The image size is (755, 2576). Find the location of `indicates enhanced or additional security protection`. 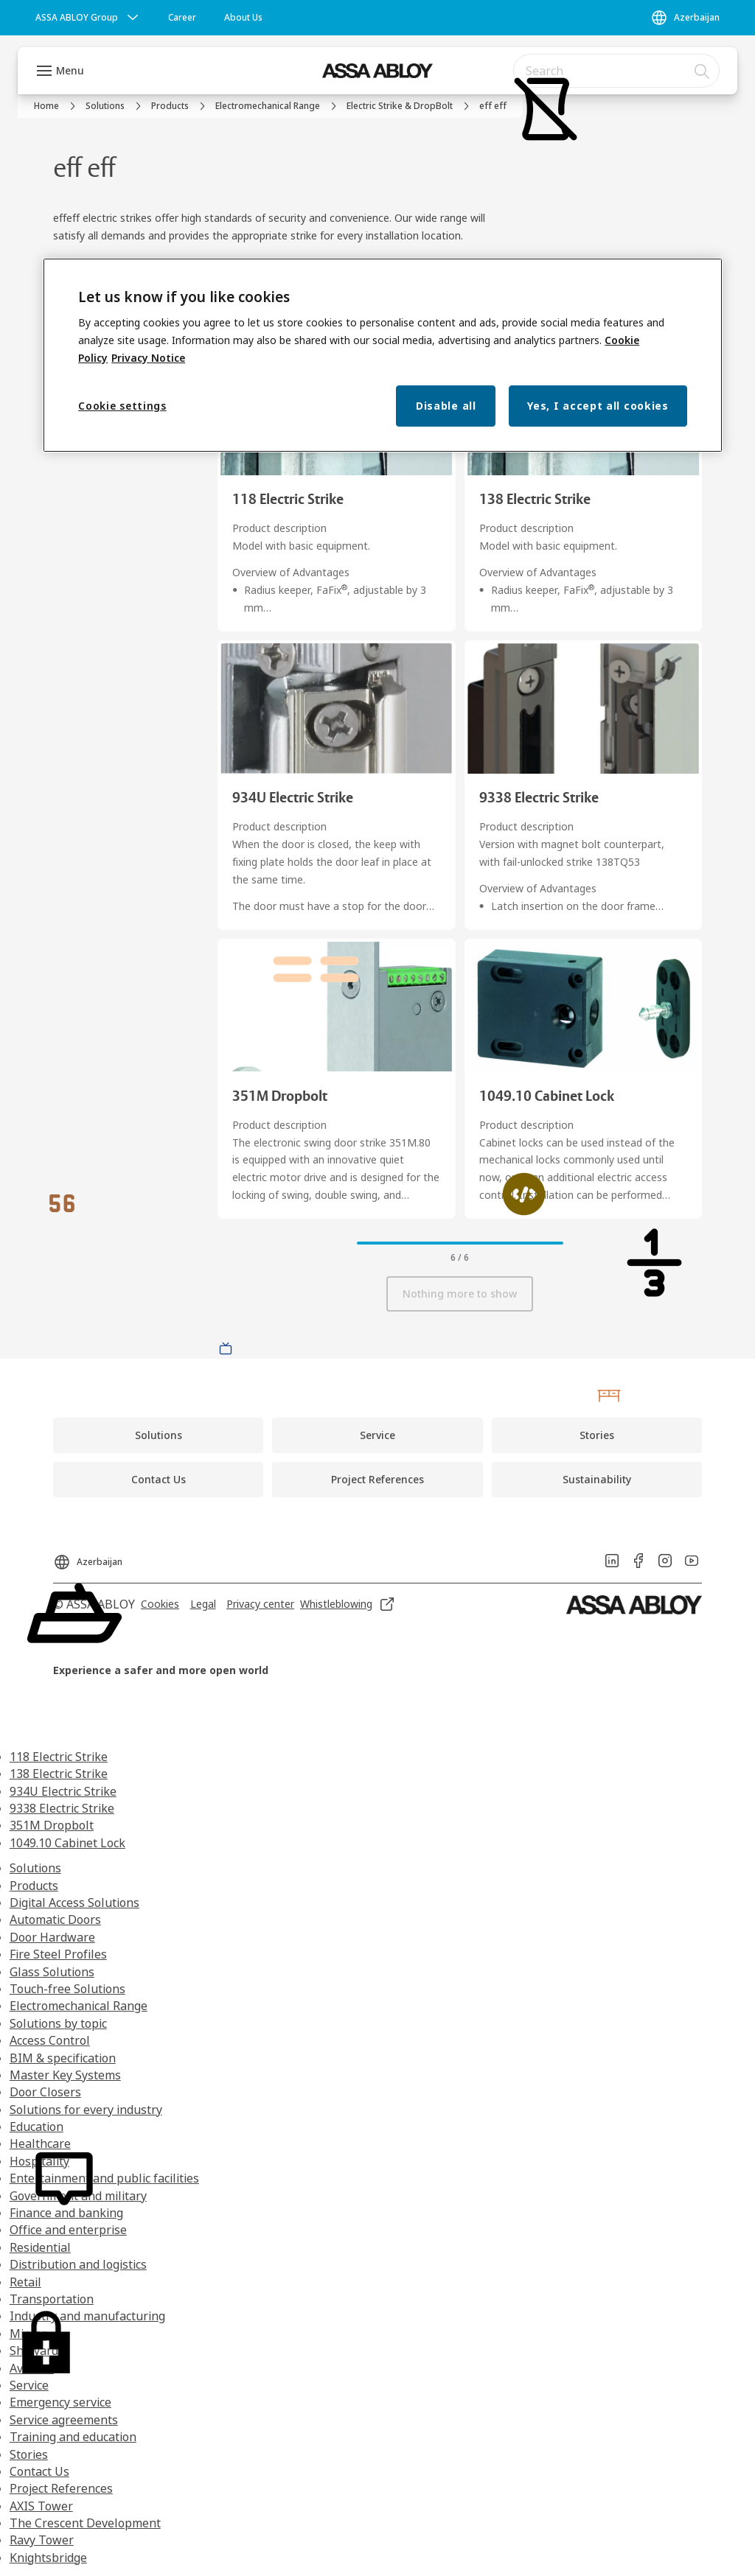

indicates enhanced or additional security protection is located at coordinates (46, 2343).